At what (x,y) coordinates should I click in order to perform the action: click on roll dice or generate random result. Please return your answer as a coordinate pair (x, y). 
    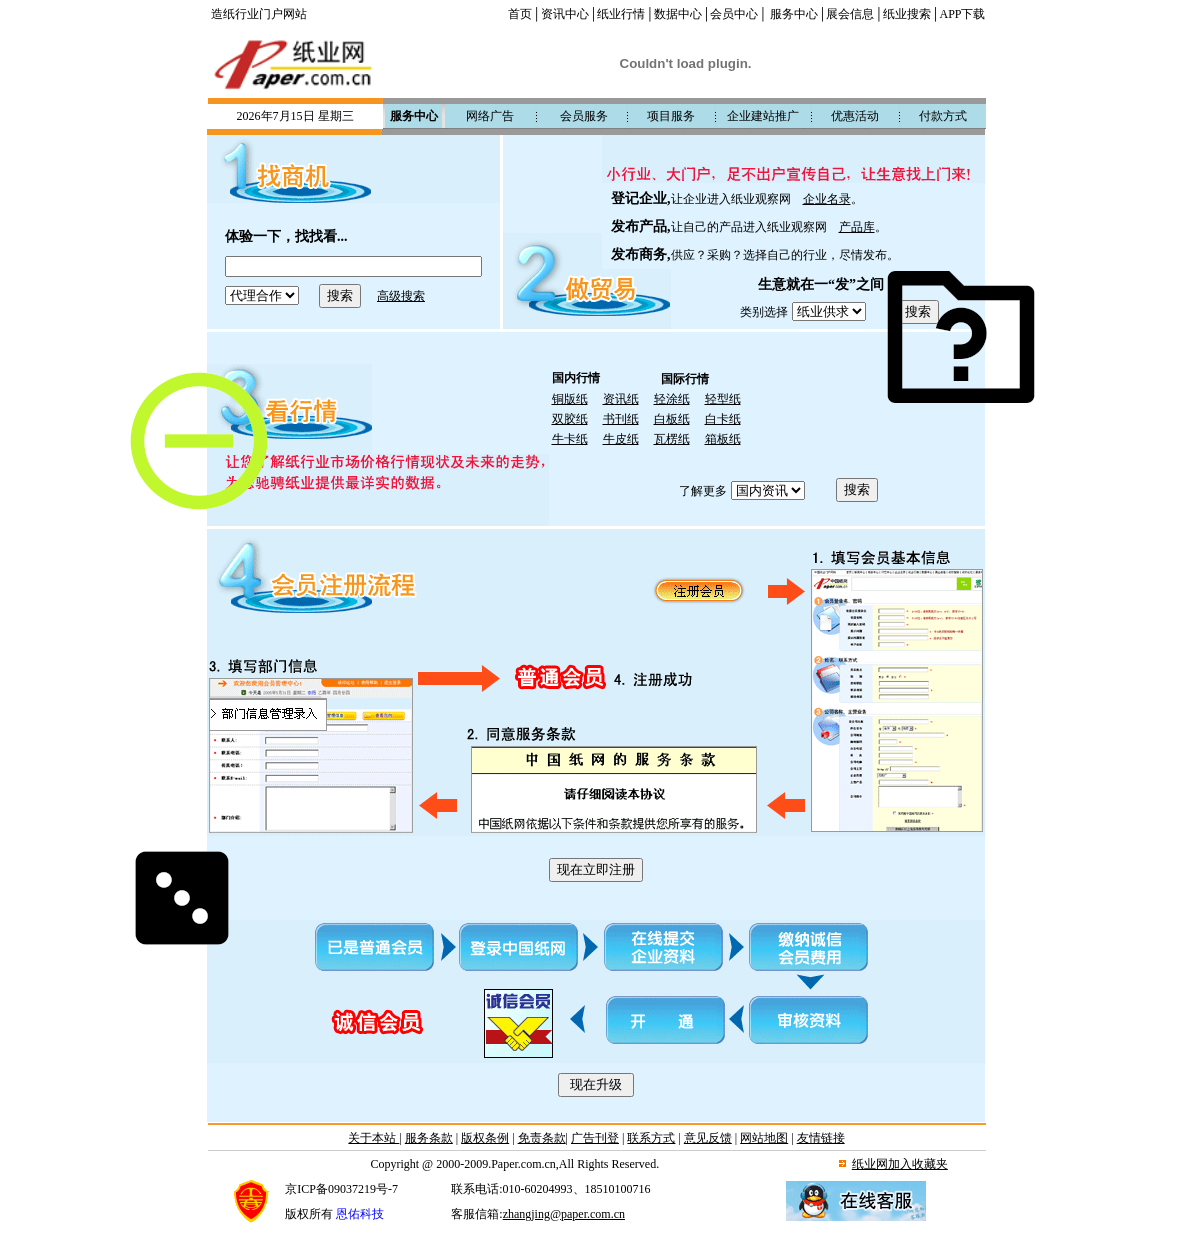
    Looking at the image, I should click on (182, 898).